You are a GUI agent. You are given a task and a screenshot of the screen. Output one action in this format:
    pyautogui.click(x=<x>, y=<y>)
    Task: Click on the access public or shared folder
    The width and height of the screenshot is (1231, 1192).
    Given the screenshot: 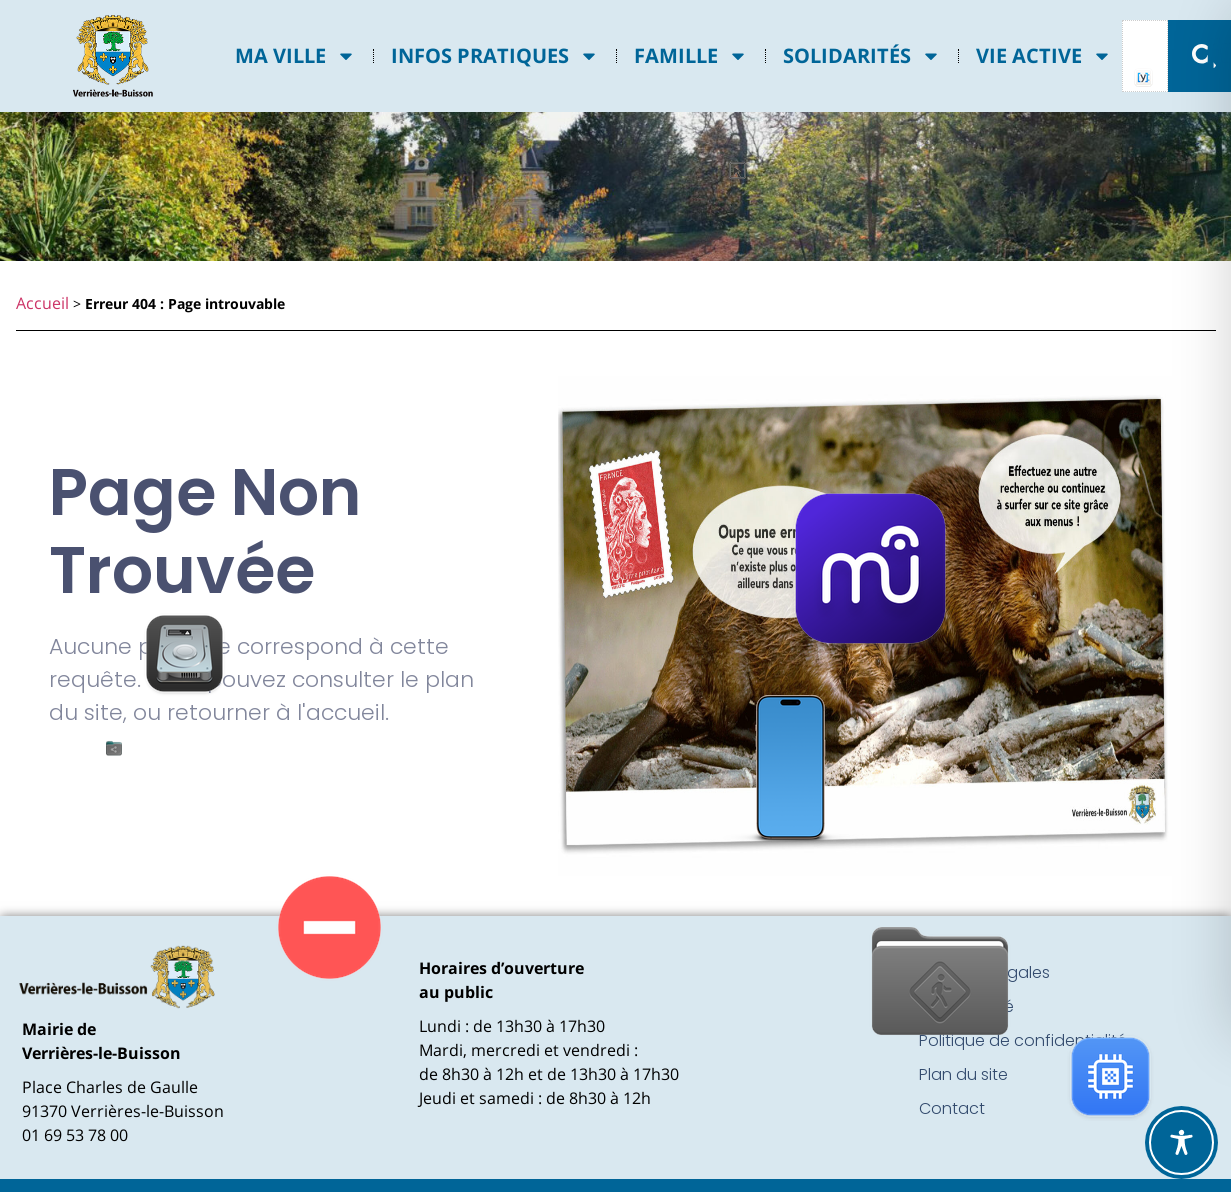 What is the action you would take?
    pyautogui.click(x=940, y=981)
    